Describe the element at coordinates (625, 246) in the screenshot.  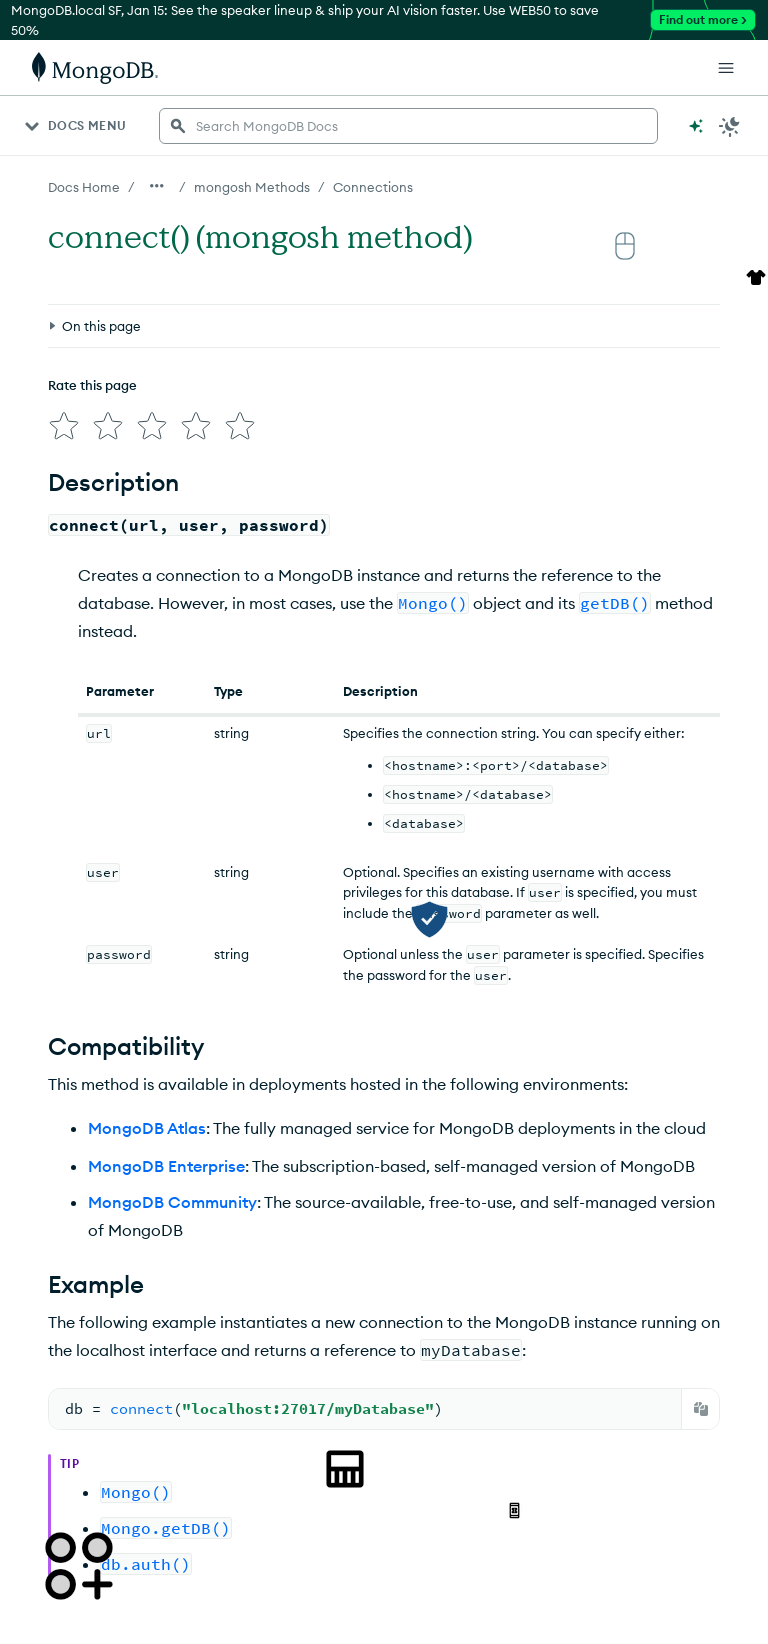
I see `adjust mouse or pointer settings` at that location.